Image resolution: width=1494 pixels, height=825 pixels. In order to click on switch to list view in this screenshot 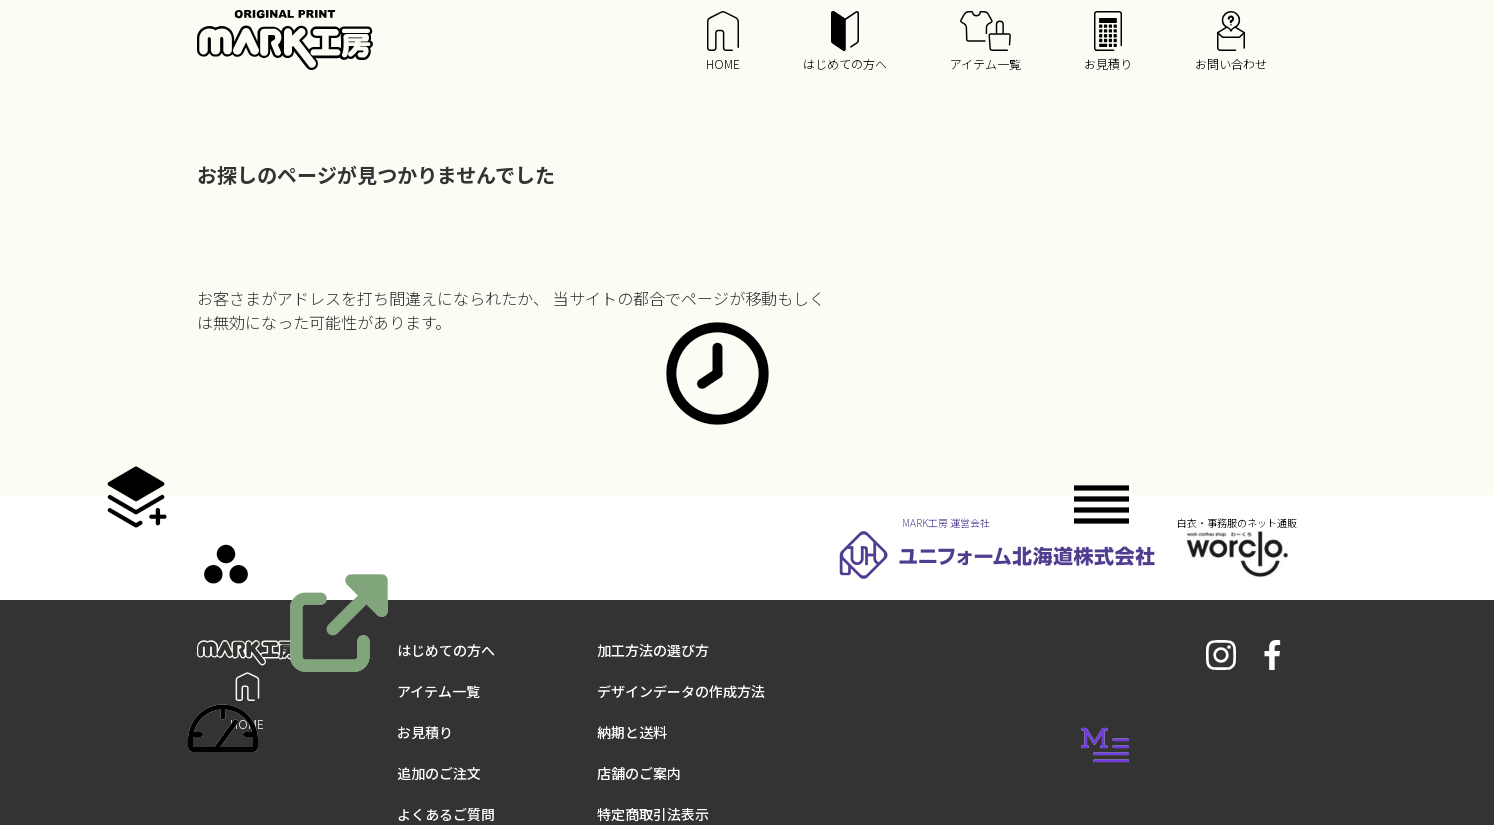, I will do `click(1101, 504)`.